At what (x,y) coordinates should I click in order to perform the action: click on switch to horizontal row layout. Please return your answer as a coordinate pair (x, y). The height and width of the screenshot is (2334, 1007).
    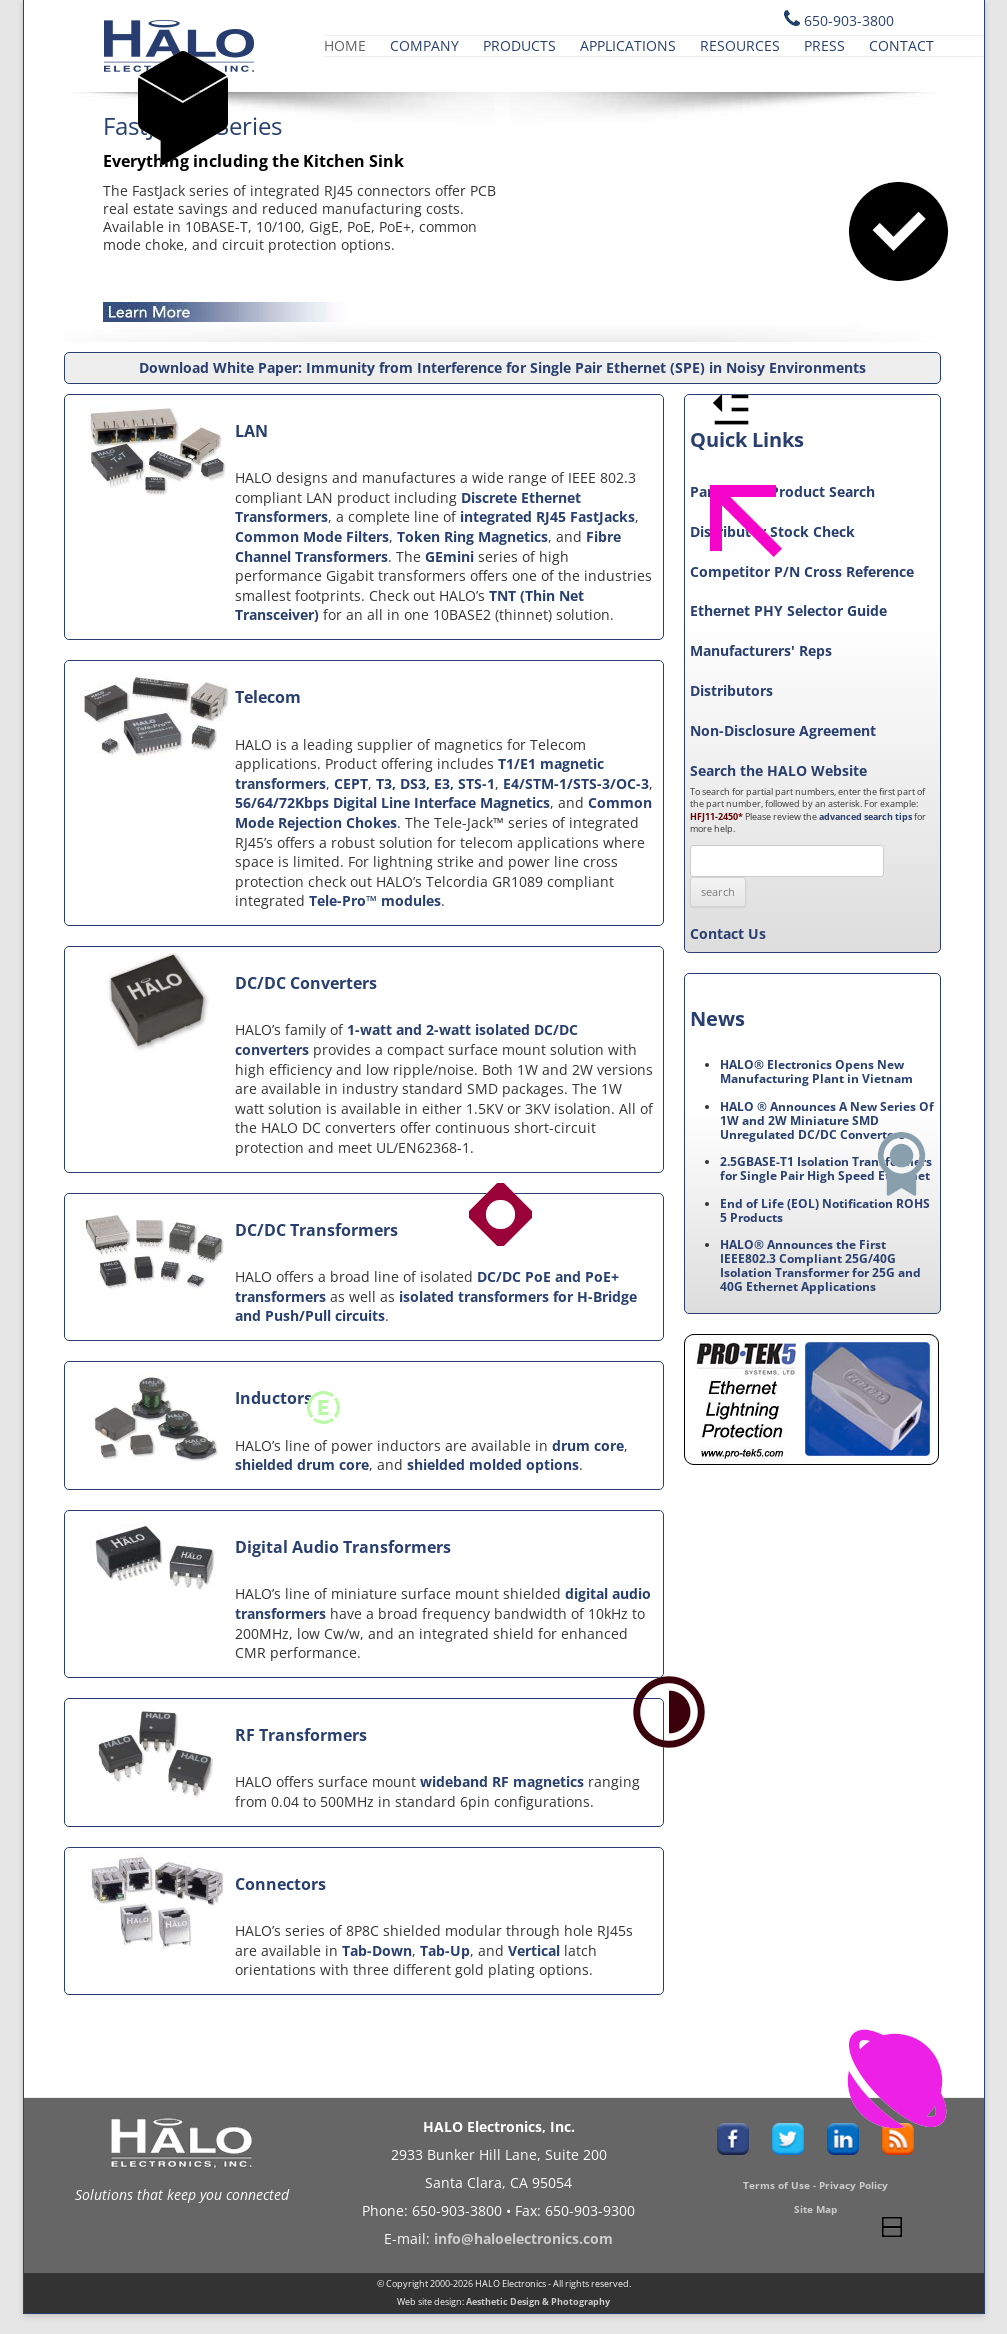
    Looking at the image, I should click on (892, 2227).